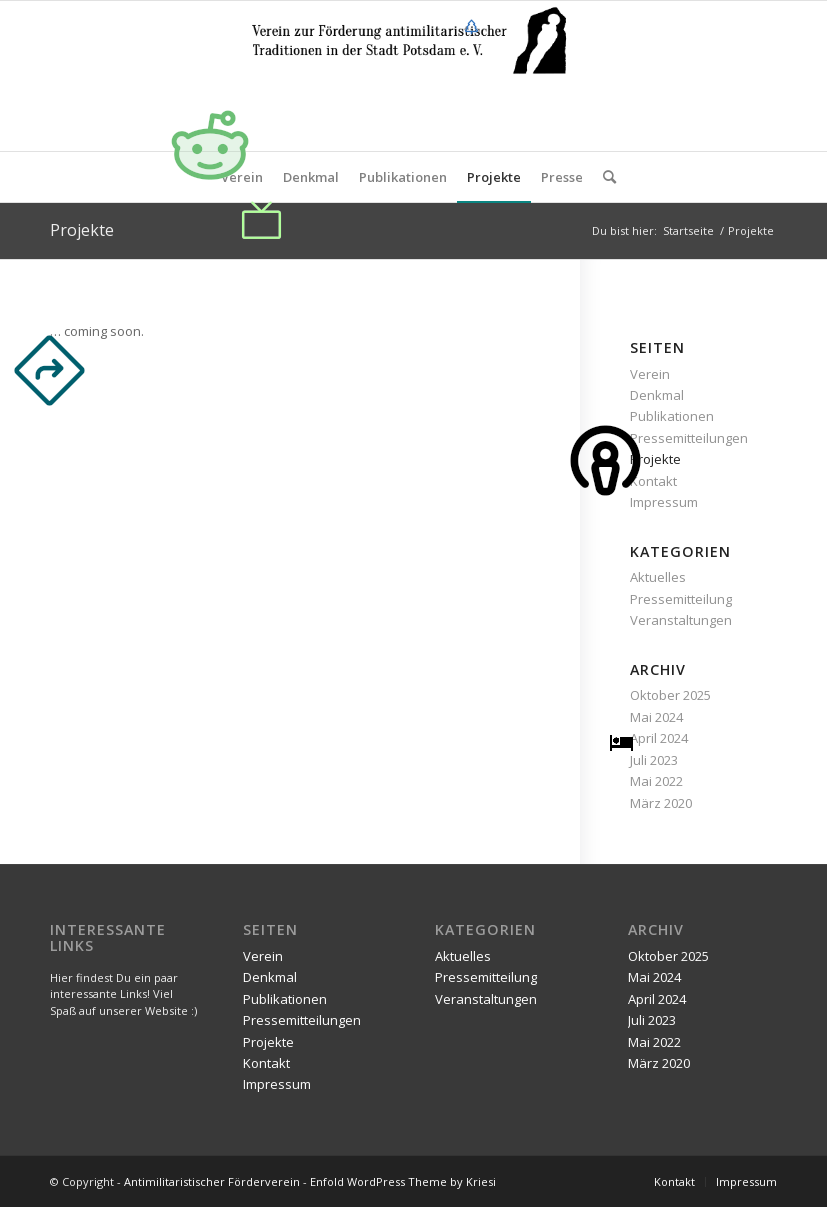 The height and width of the screenshot is (1207, 827). Describe the element at coordinates (261, 222) in the screenshot. I see `access tv or video streaming content` at that location.